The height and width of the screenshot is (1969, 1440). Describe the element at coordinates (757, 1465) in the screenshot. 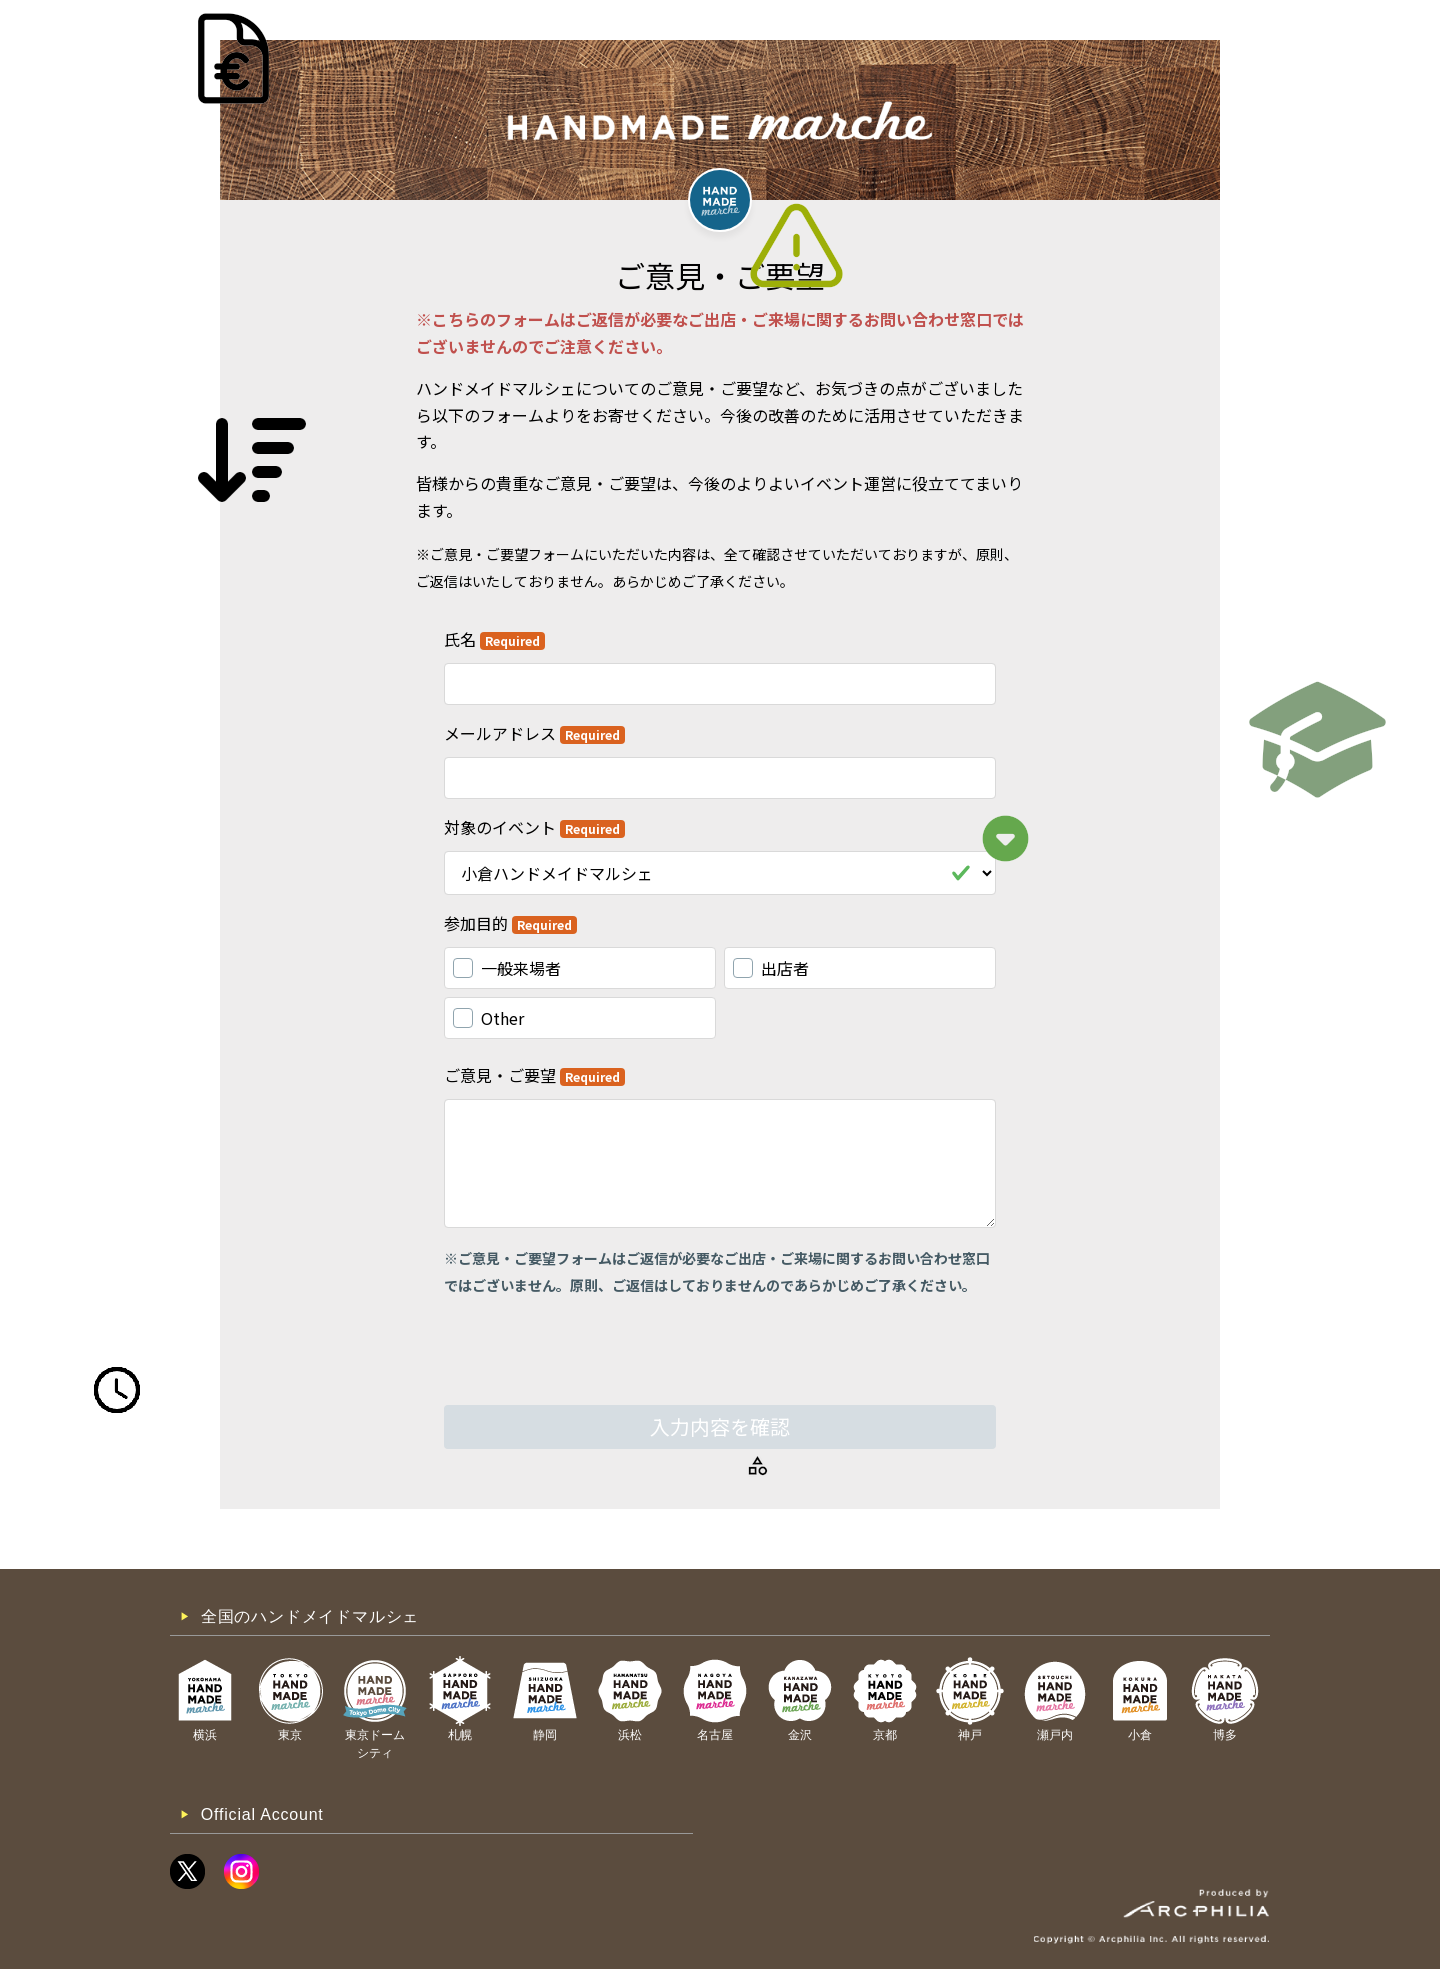

I see `browse or filter by category` at that location.